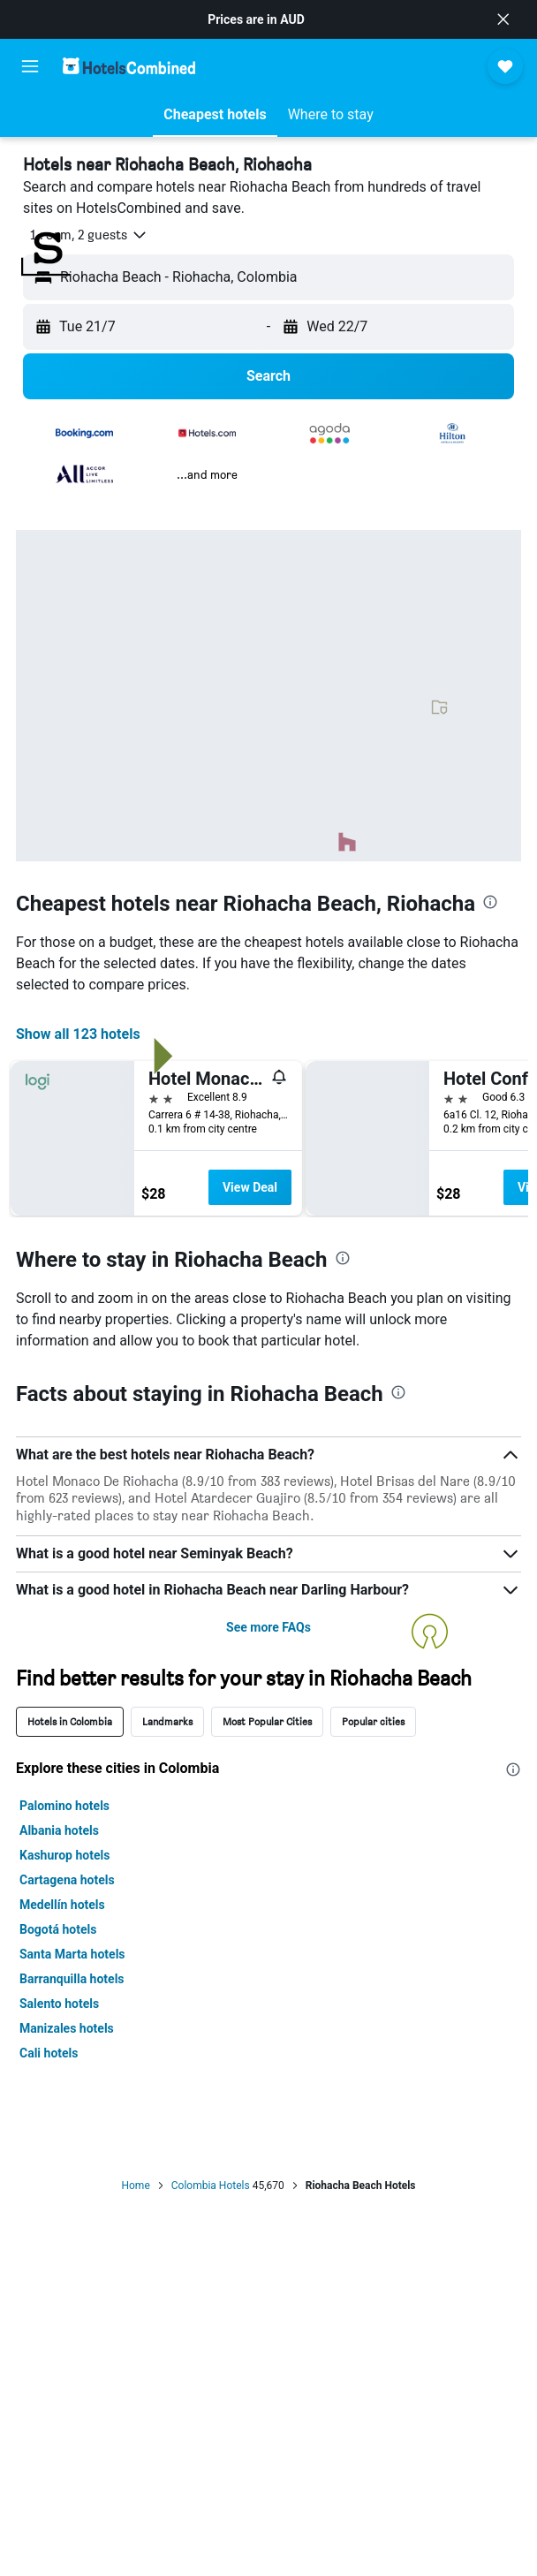 This screenshot has height=2576, width=537. Describe the element at coordinates (439, 707) in the screenshot. I see `access protected or secure files` at that location.